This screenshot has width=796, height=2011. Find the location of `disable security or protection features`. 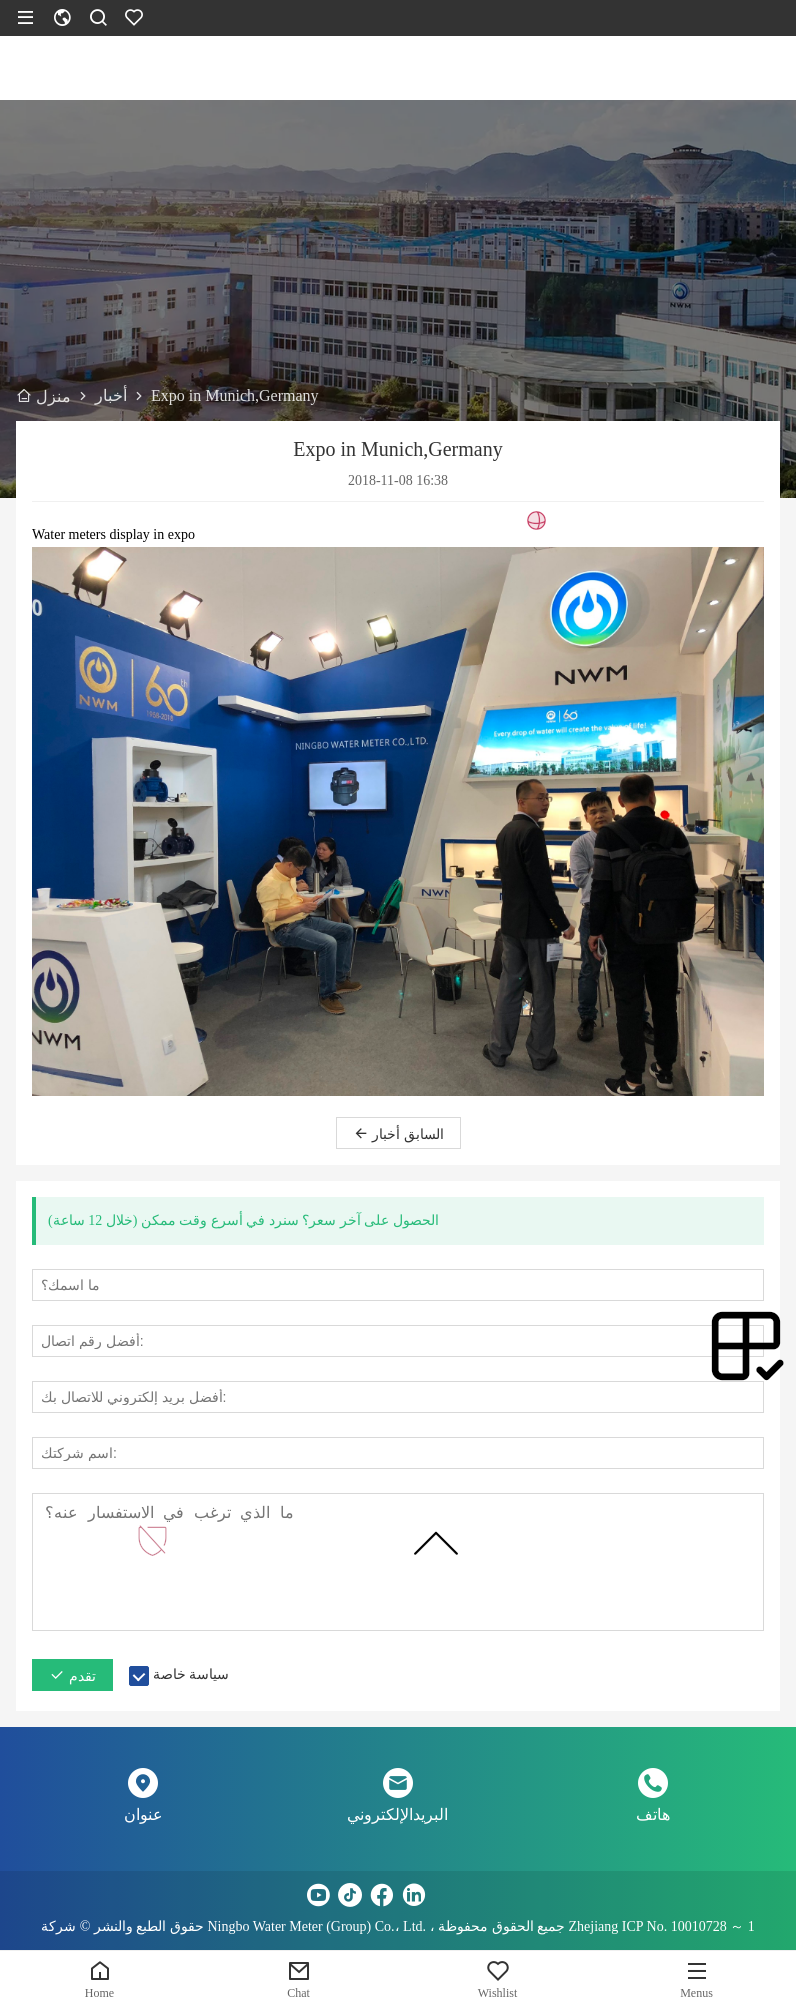

disable security or protection features is located at coordinates (152, 1539).